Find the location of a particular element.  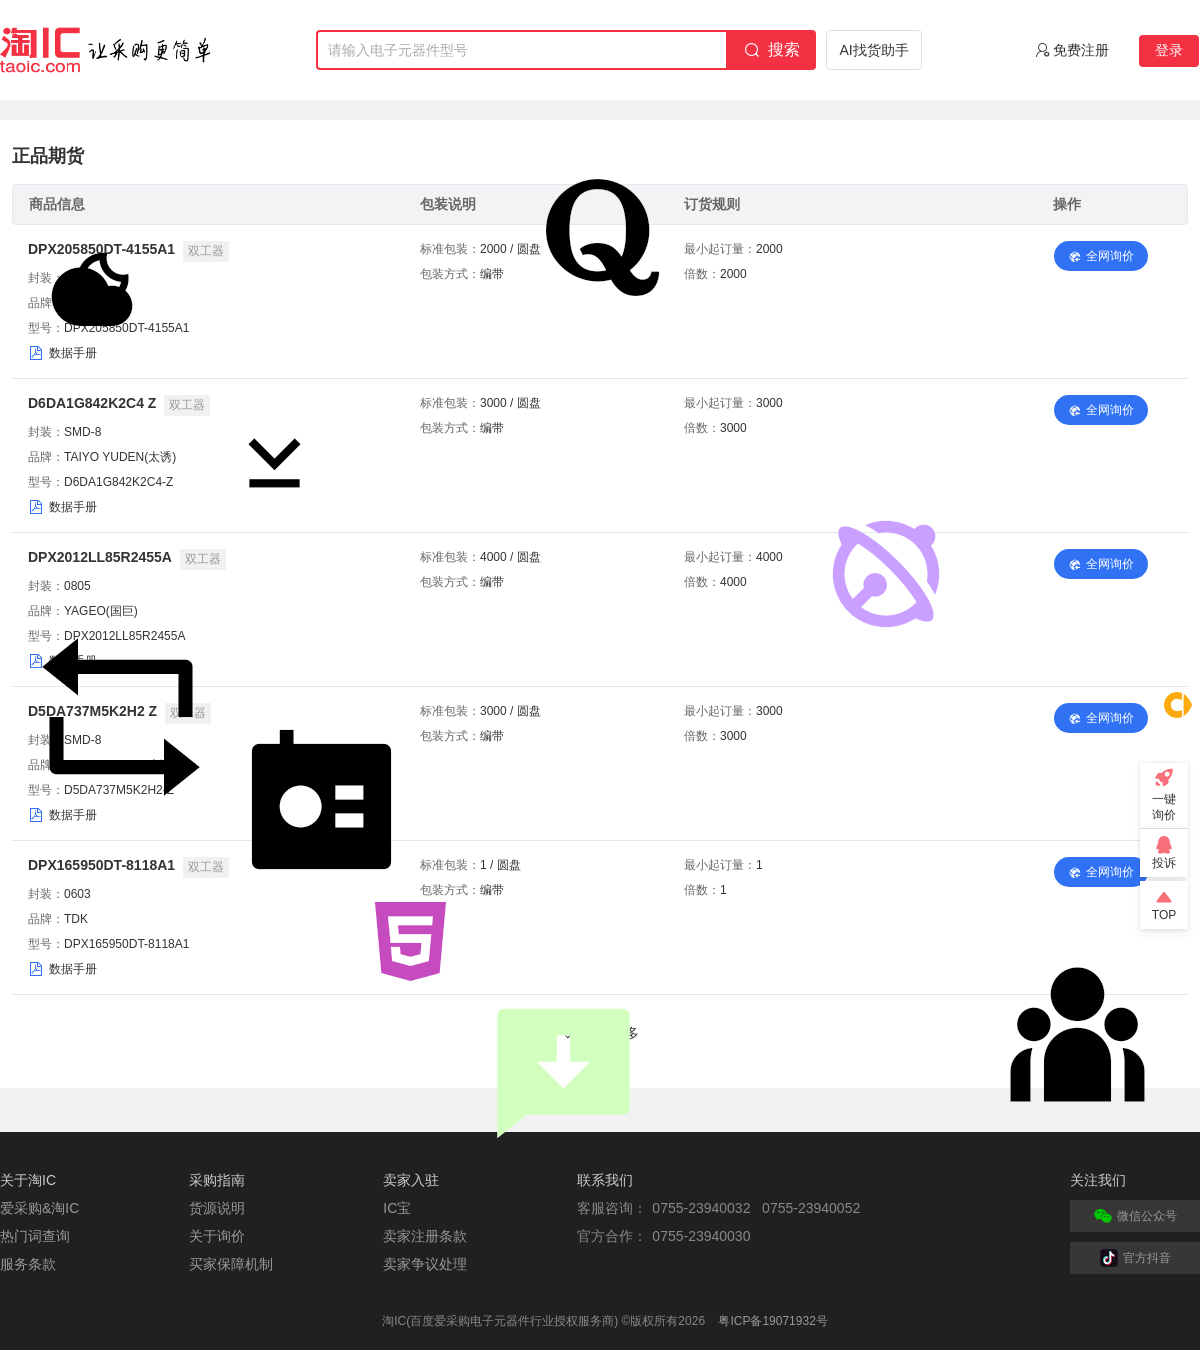

skip to bottom of page or list is located at coordinates (274, 466).